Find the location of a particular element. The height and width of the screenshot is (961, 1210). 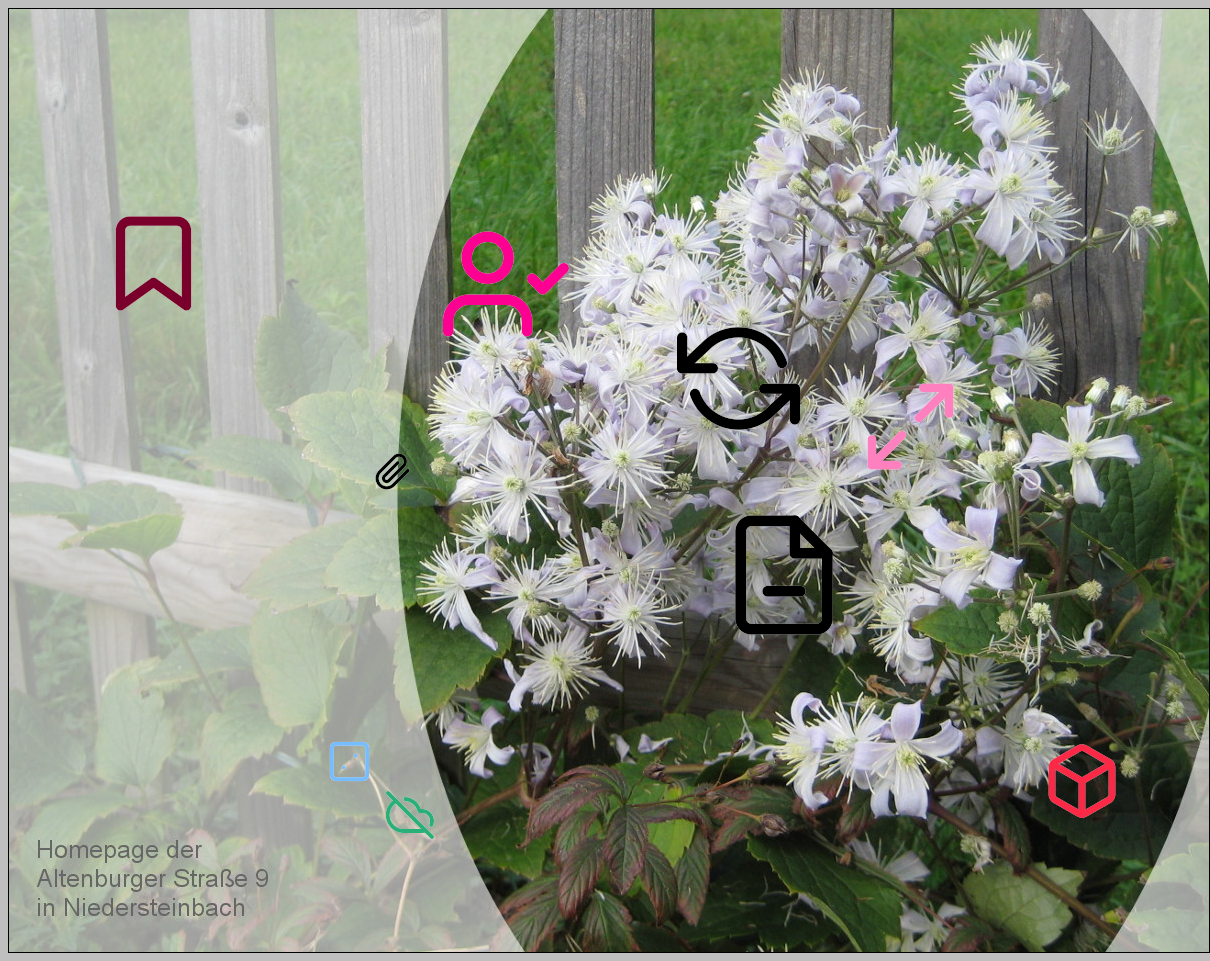

roll for a random result is located at coordinates (349, 761).